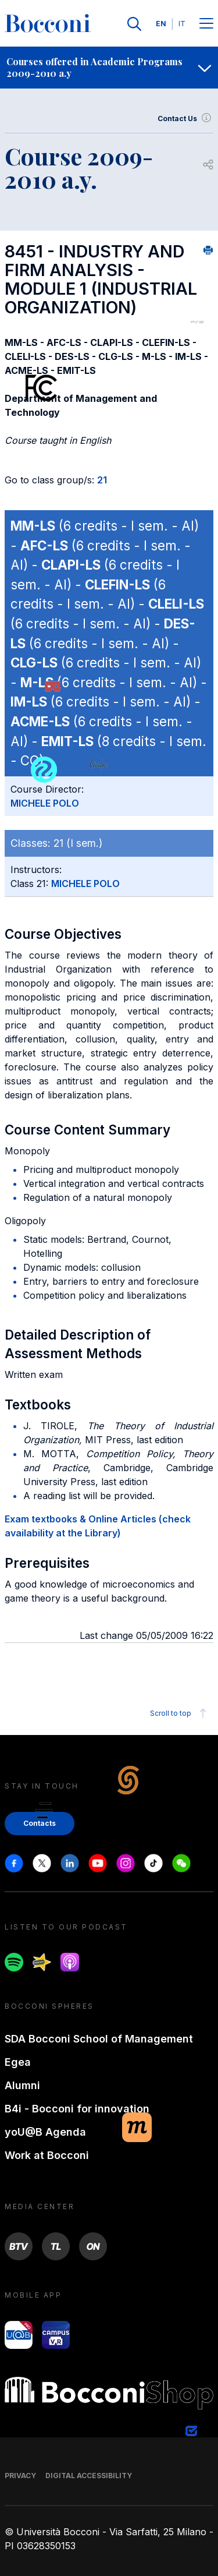 This screenshot has height=2576, width=218. Describe the element at coordinates (41, 388) in the screenshot. I see `federal communications commission logo` at that location.